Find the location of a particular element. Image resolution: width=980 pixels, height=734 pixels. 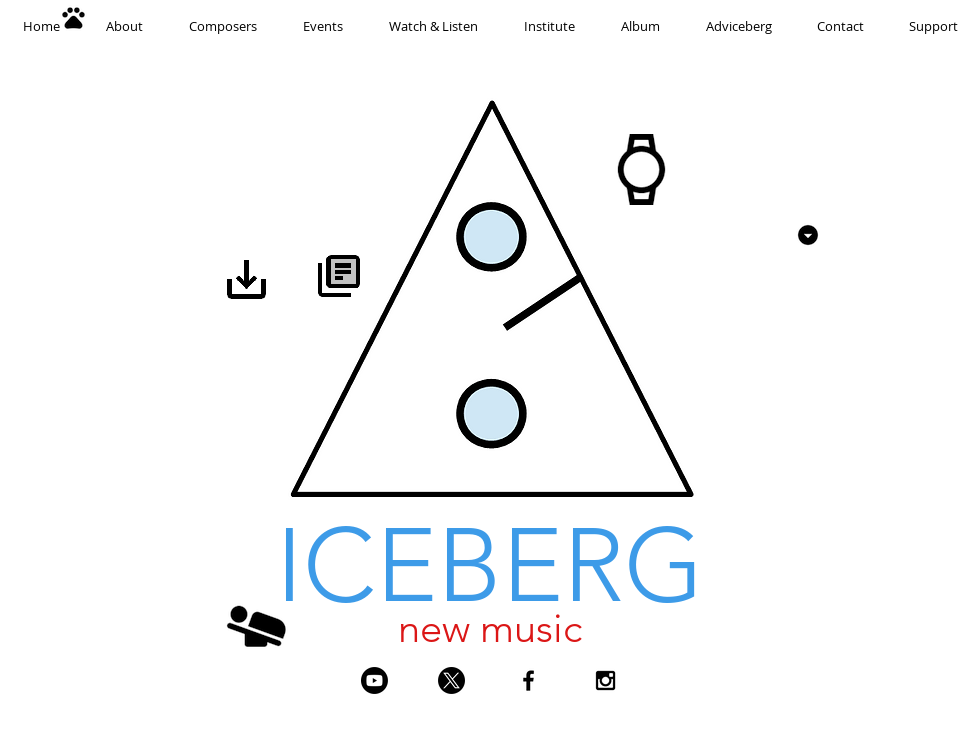

indicates a lie-flat or angled seat option on a flight is located at coordinates (256, 627).